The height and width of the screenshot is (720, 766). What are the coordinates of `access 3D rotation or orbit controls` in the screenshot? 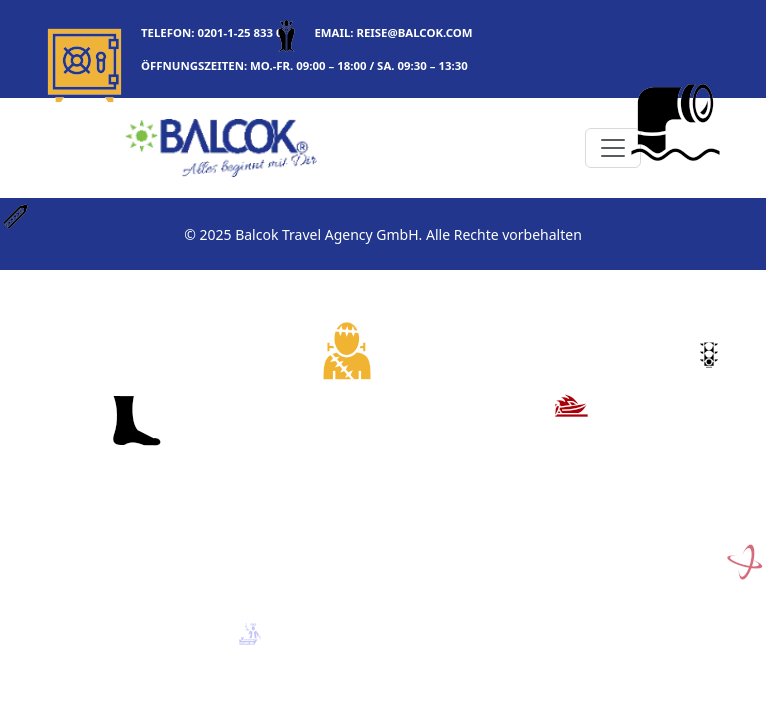 It's located at (745, 562).